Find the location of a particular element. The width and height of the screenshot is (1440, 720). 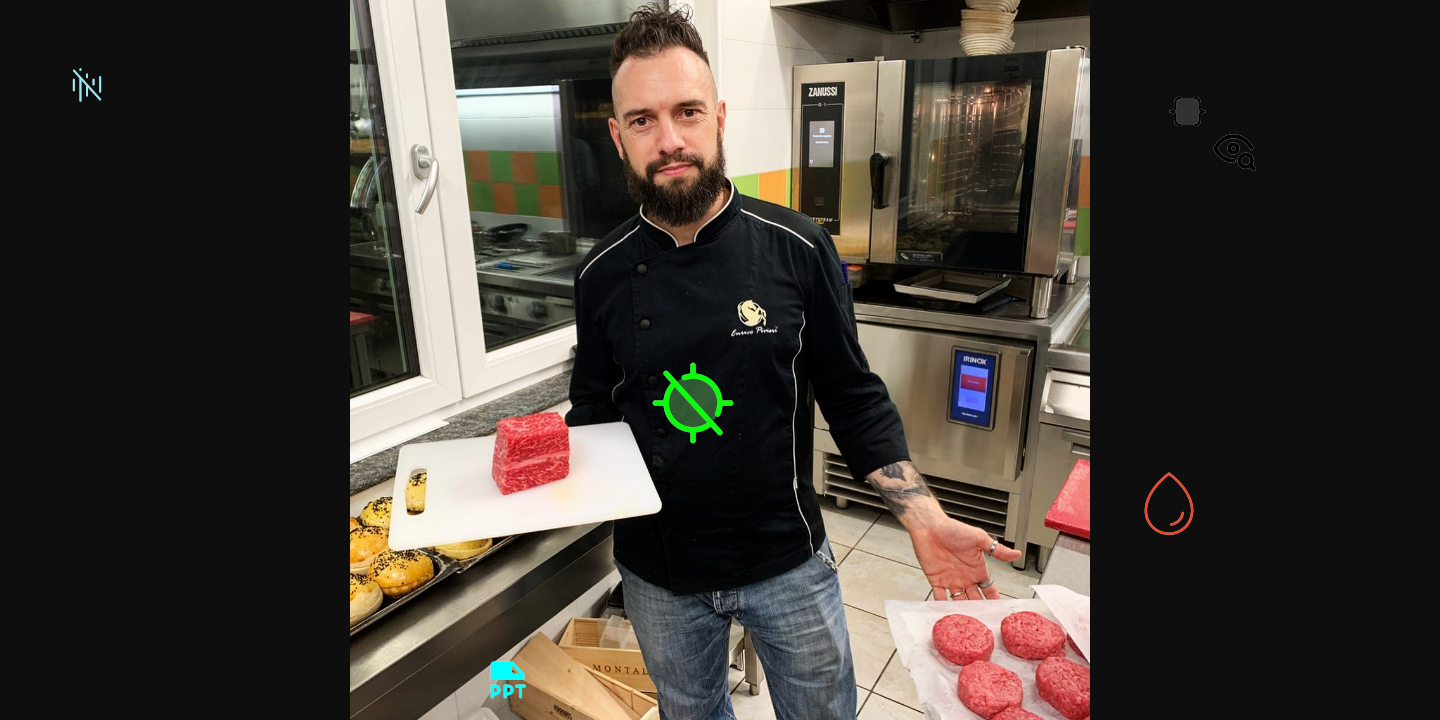

search through viewed or watched items is located at coordinates (1233, 148).